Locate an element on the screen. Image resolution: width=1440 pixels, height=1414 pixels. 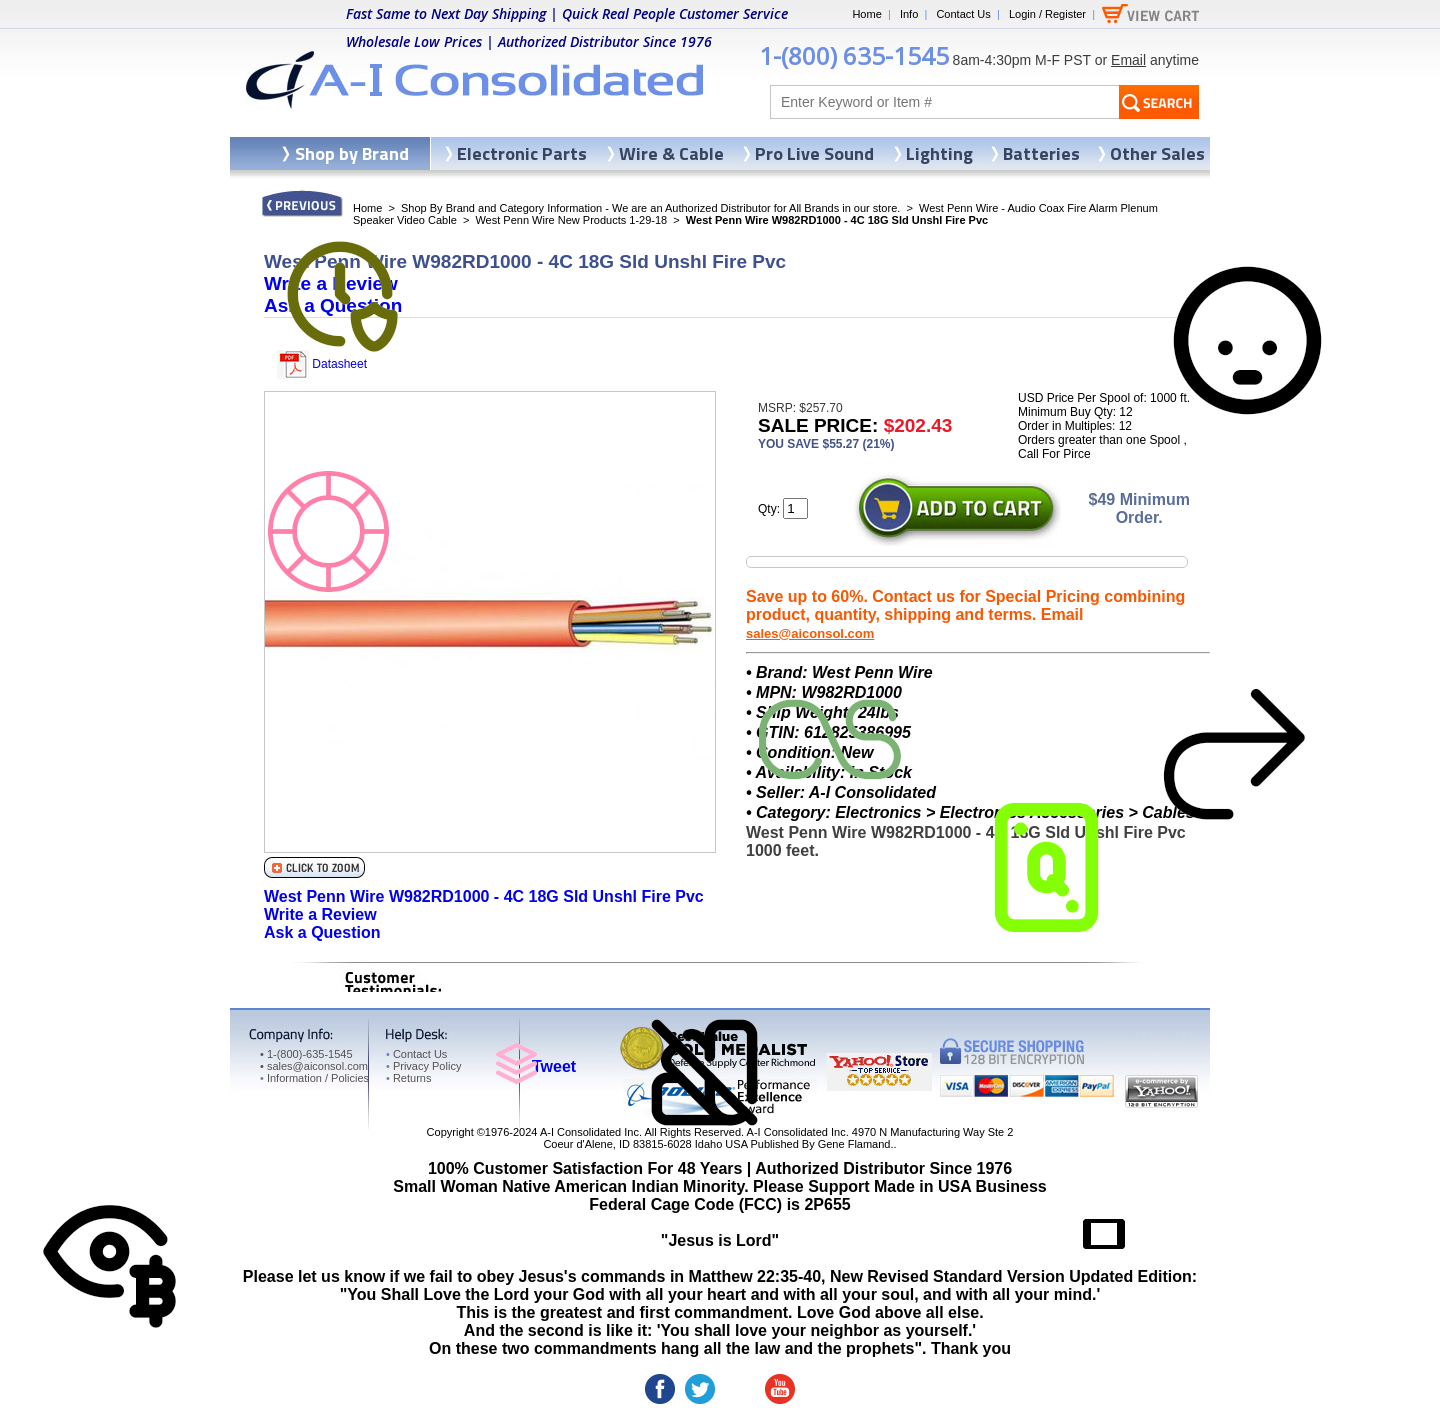
redo the last undone action is located at coordinates (1233, 758).